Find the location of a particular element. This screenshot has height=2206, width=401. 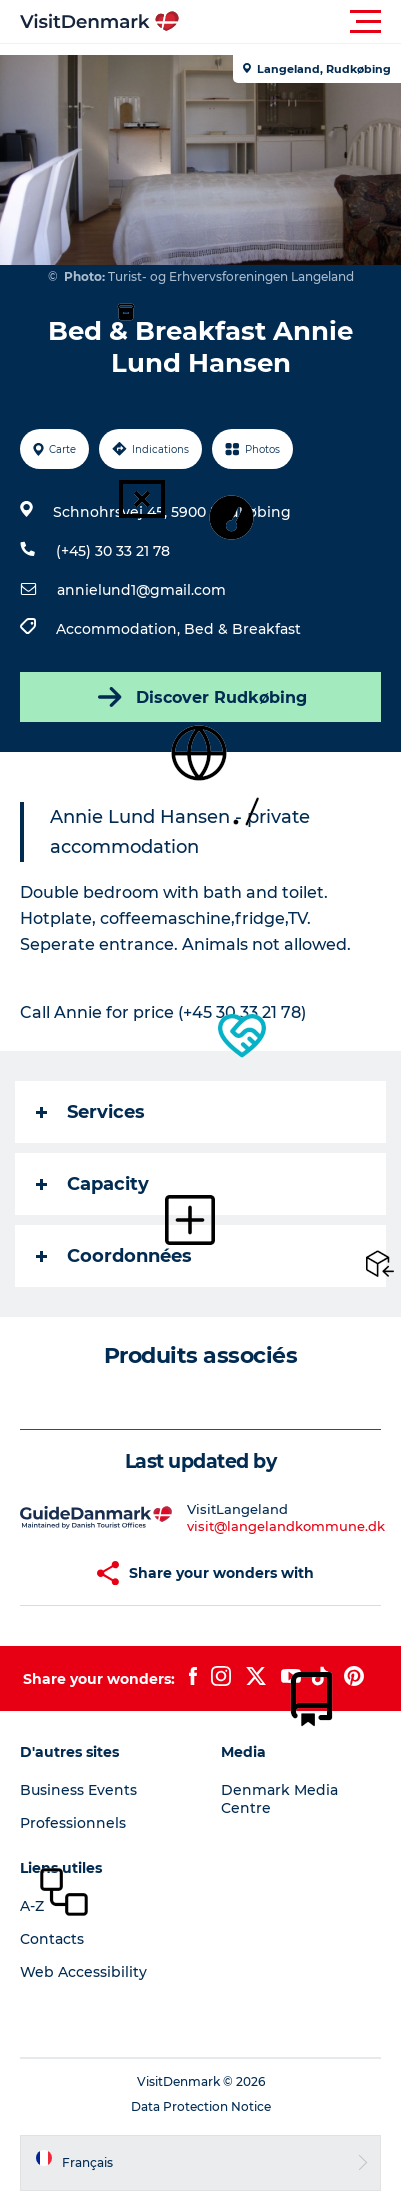

view or manage automated workflows is located at coordinates (64, 1892).